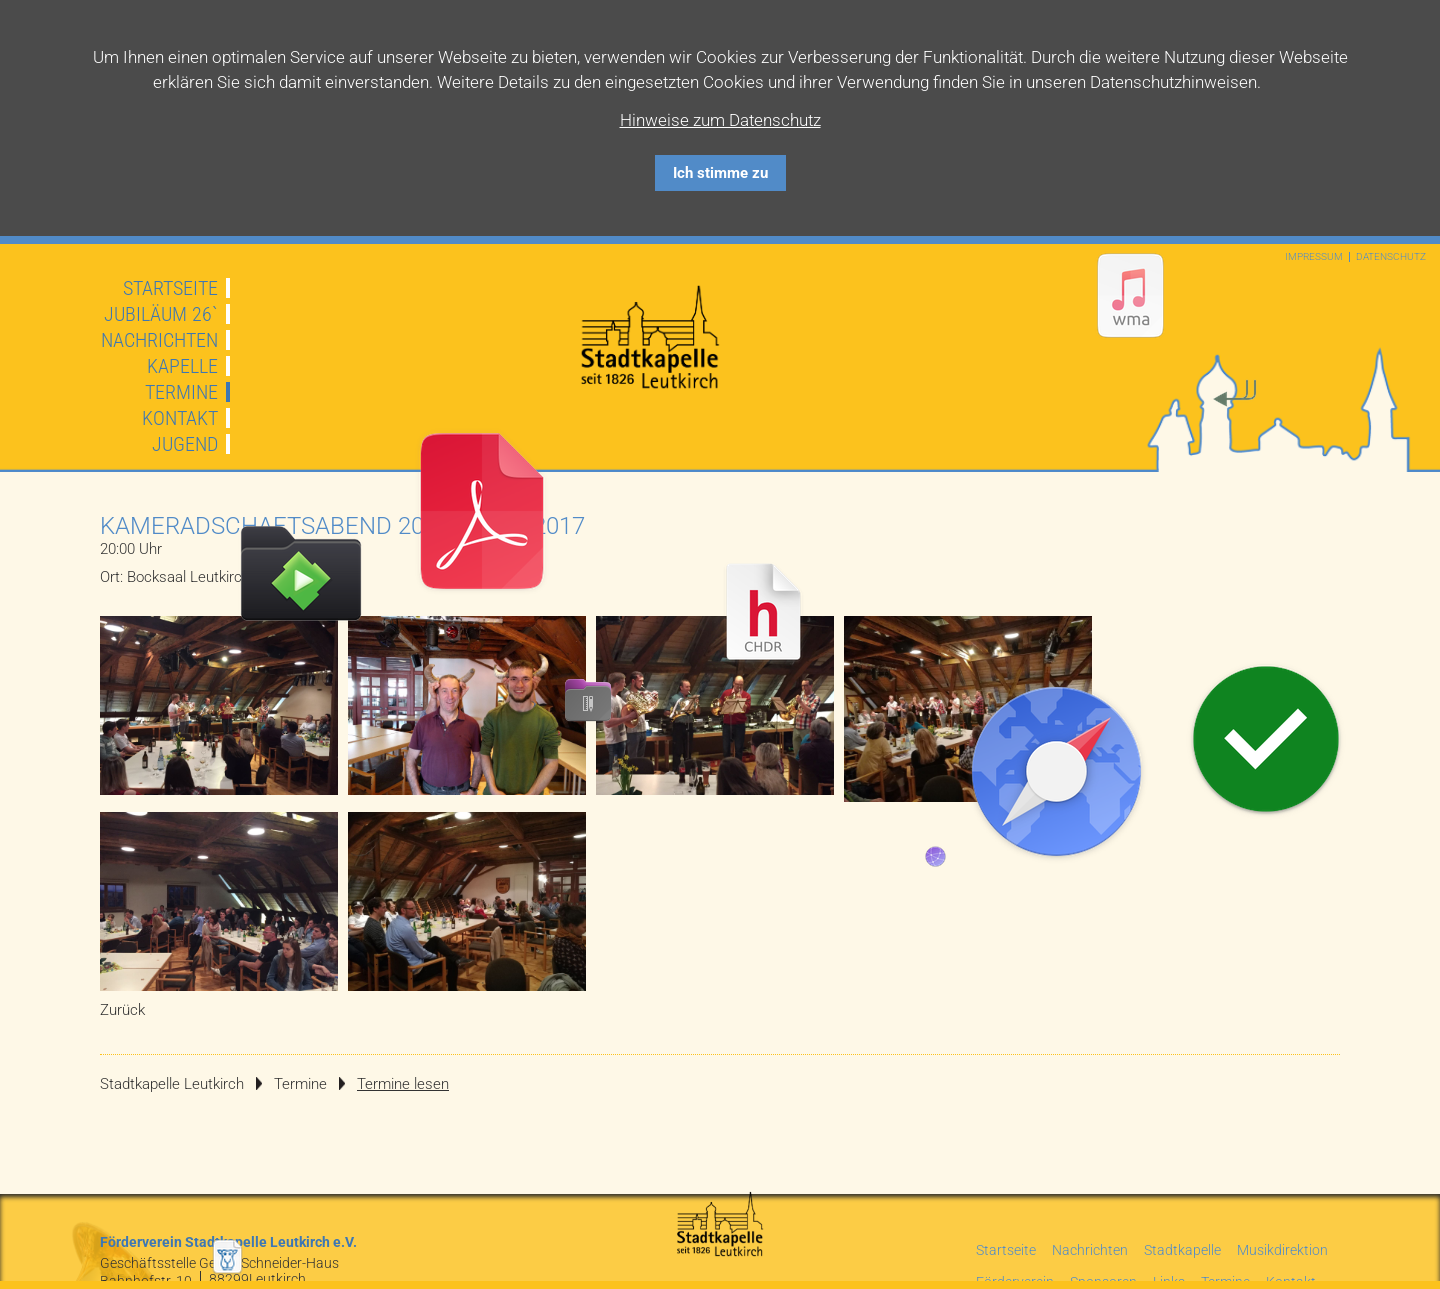  What do you see at coordinates (482, 511) in the screenshot?
I see `a pdf document file` at bounding box center [482, 511].